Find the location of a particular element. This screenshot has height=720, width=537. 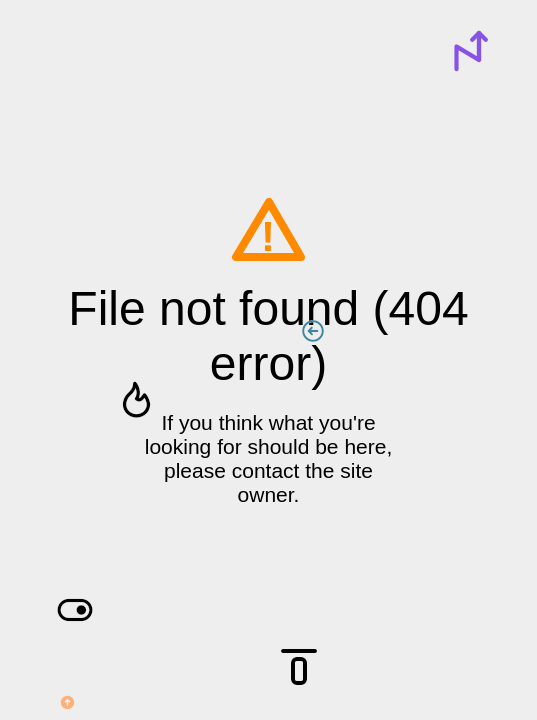

upload a file or content is located at coordinates (67, 702).